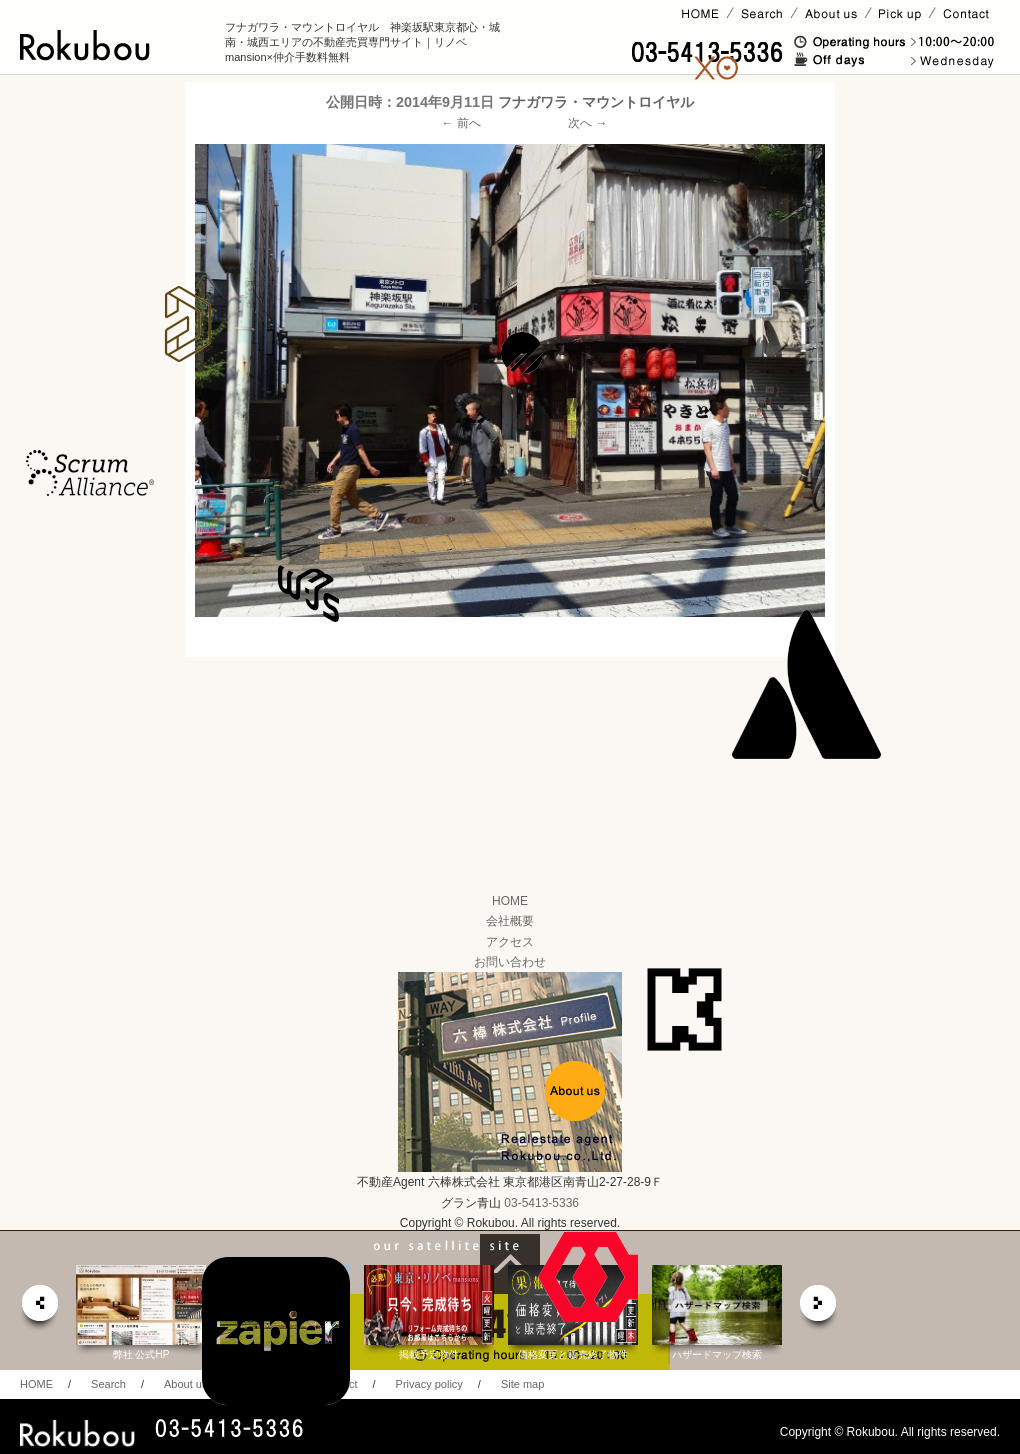 Image resolution: width=1020 pixels, height=1454 pixels. Describe the element at coordinates (276, 1331) in the screenshot. I see `open Zapier automation platform` at that location.